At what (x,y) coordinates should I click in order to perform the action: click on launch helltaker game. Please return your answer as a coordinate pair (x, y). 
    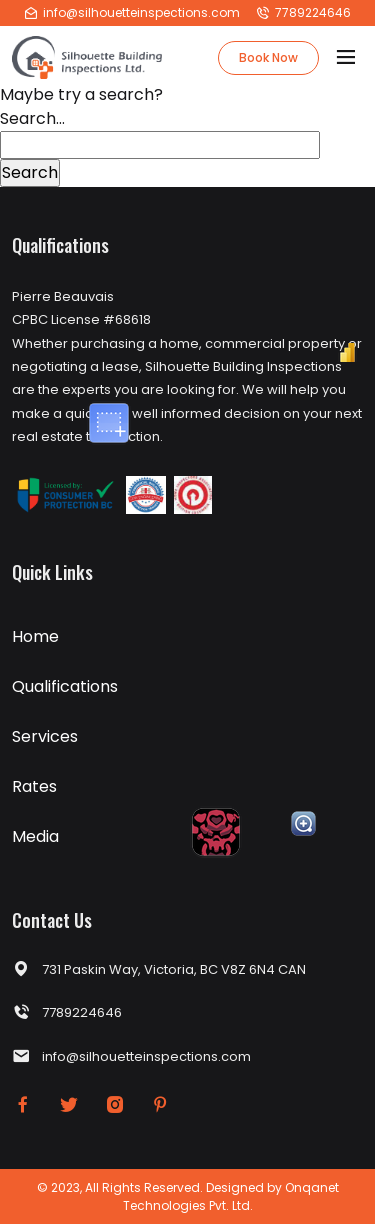
    Looking at the image, I should click on (216, 832).